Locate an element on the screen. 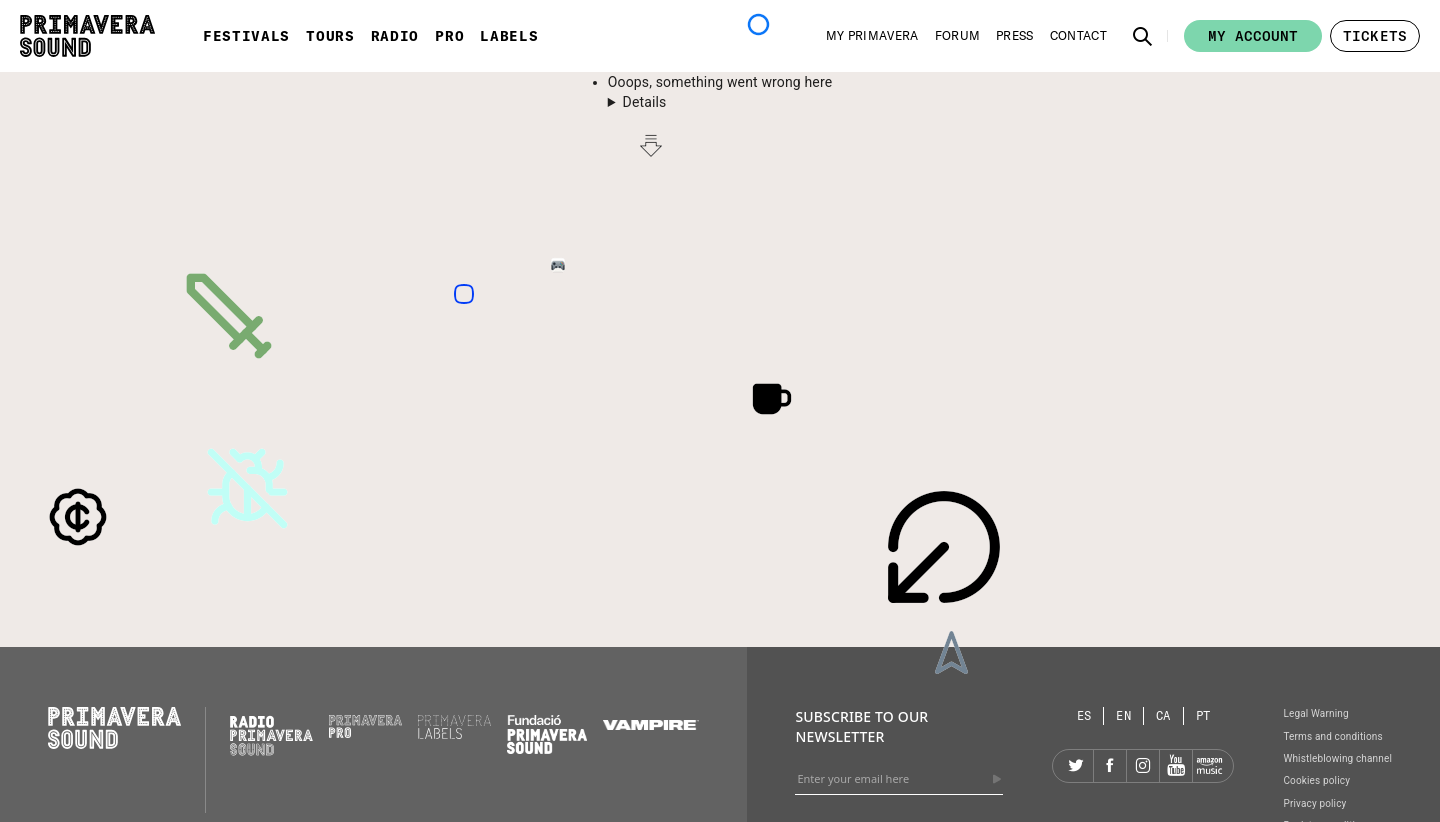  game controller input device settings is located at coordinates (558, 265).